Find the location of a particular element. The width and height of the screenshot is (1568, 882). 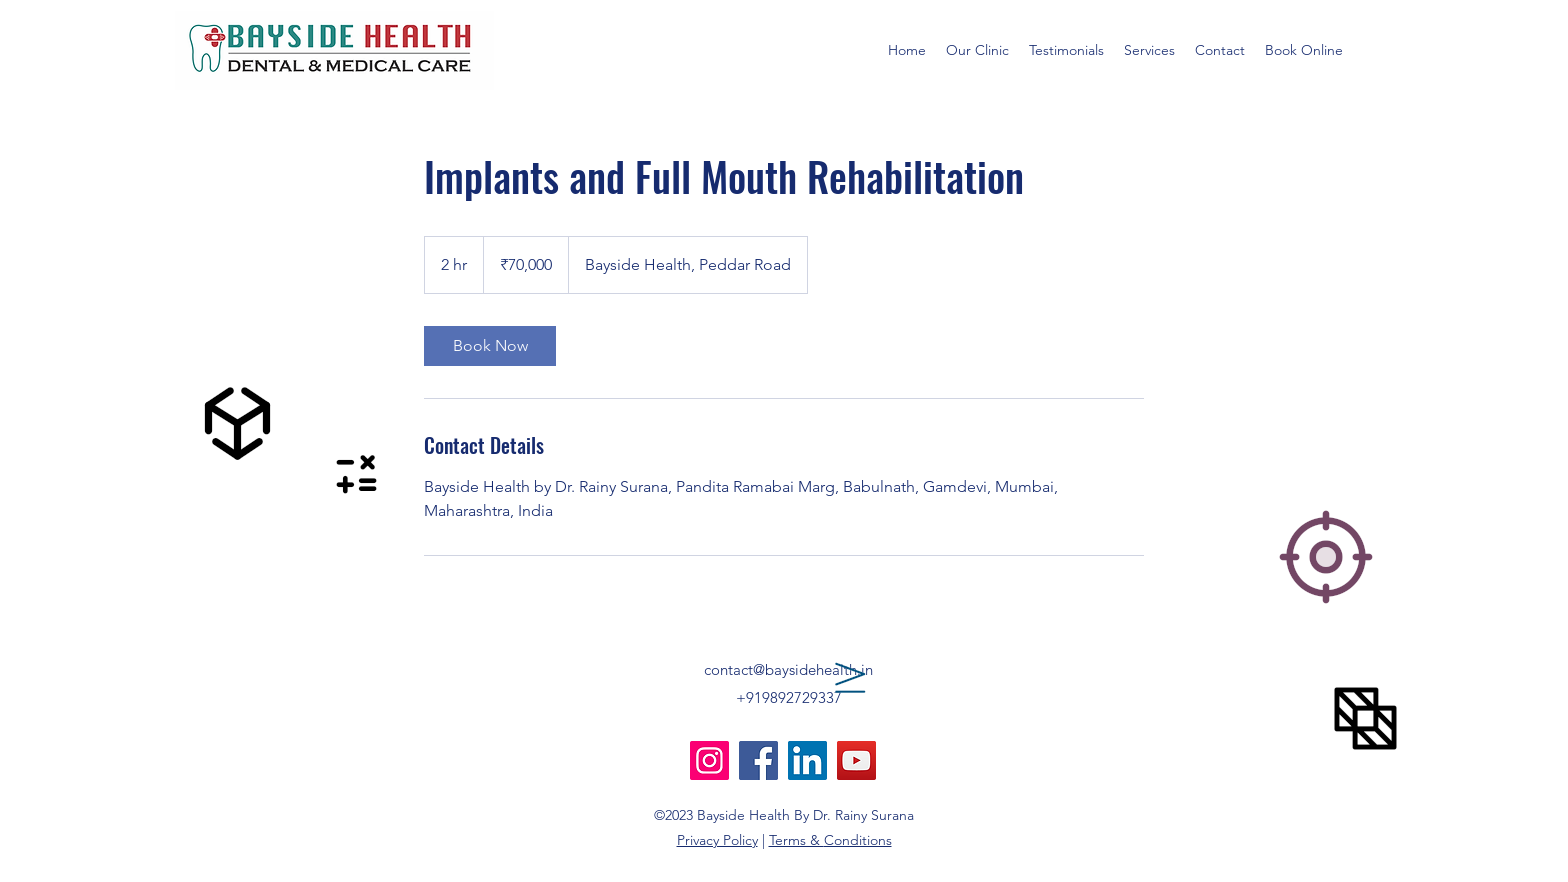

indicates a value is greater than or equal to a threshold is located at coordinates (849, 678).